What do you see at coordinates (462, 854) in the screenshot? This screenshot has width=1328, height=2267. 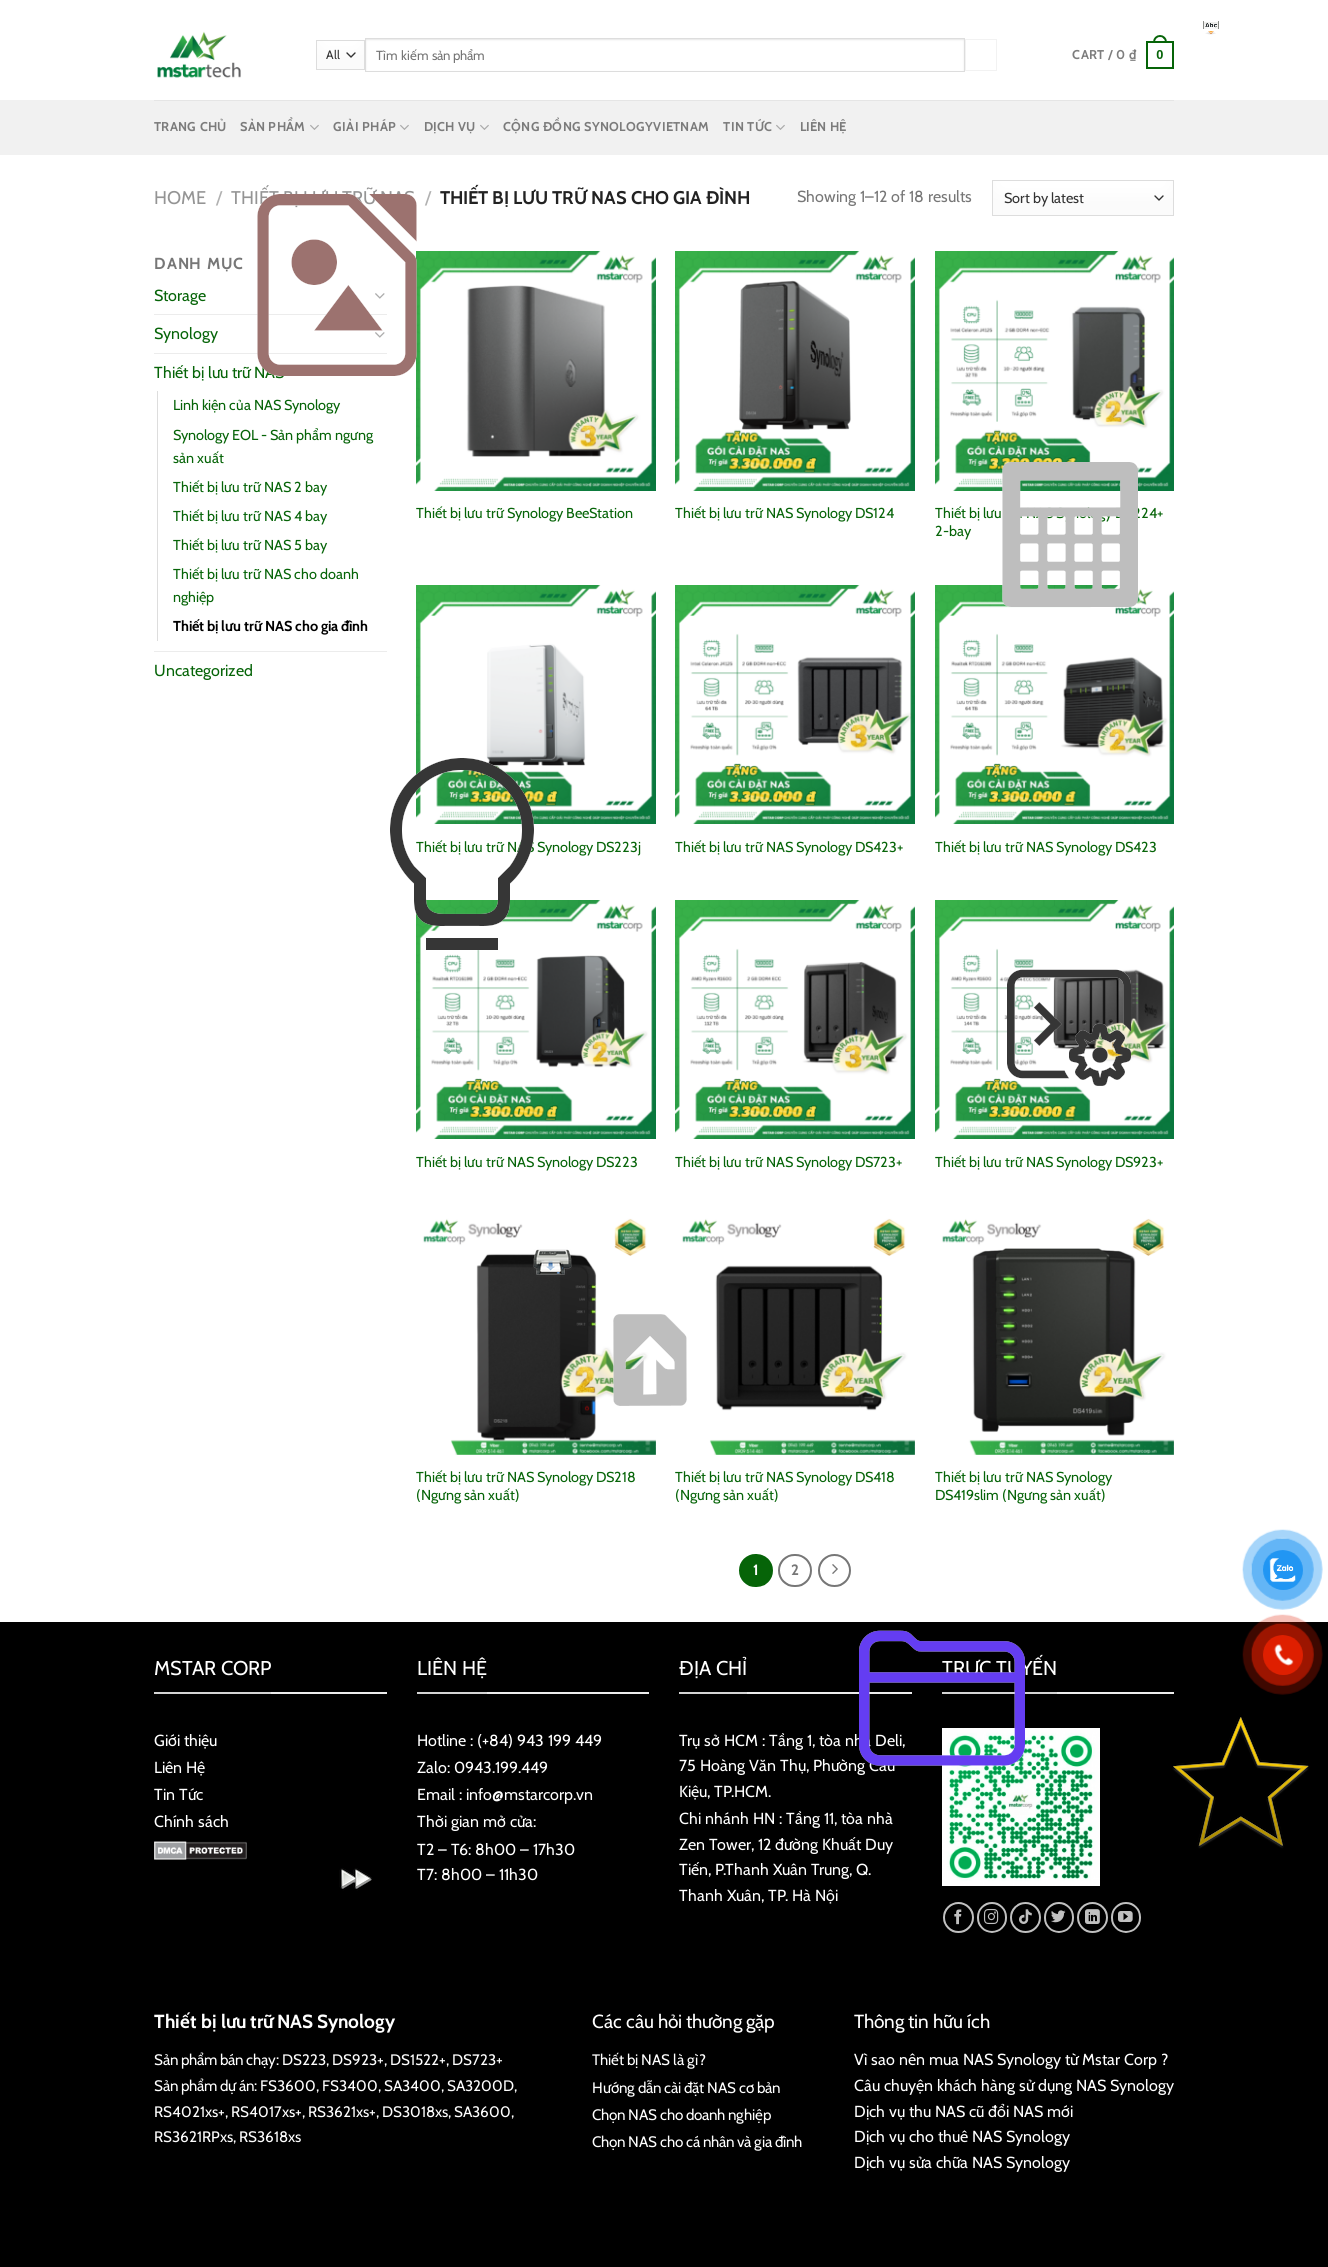 I see `view music suggestions and recommendations` at bounding box center [462, 854].